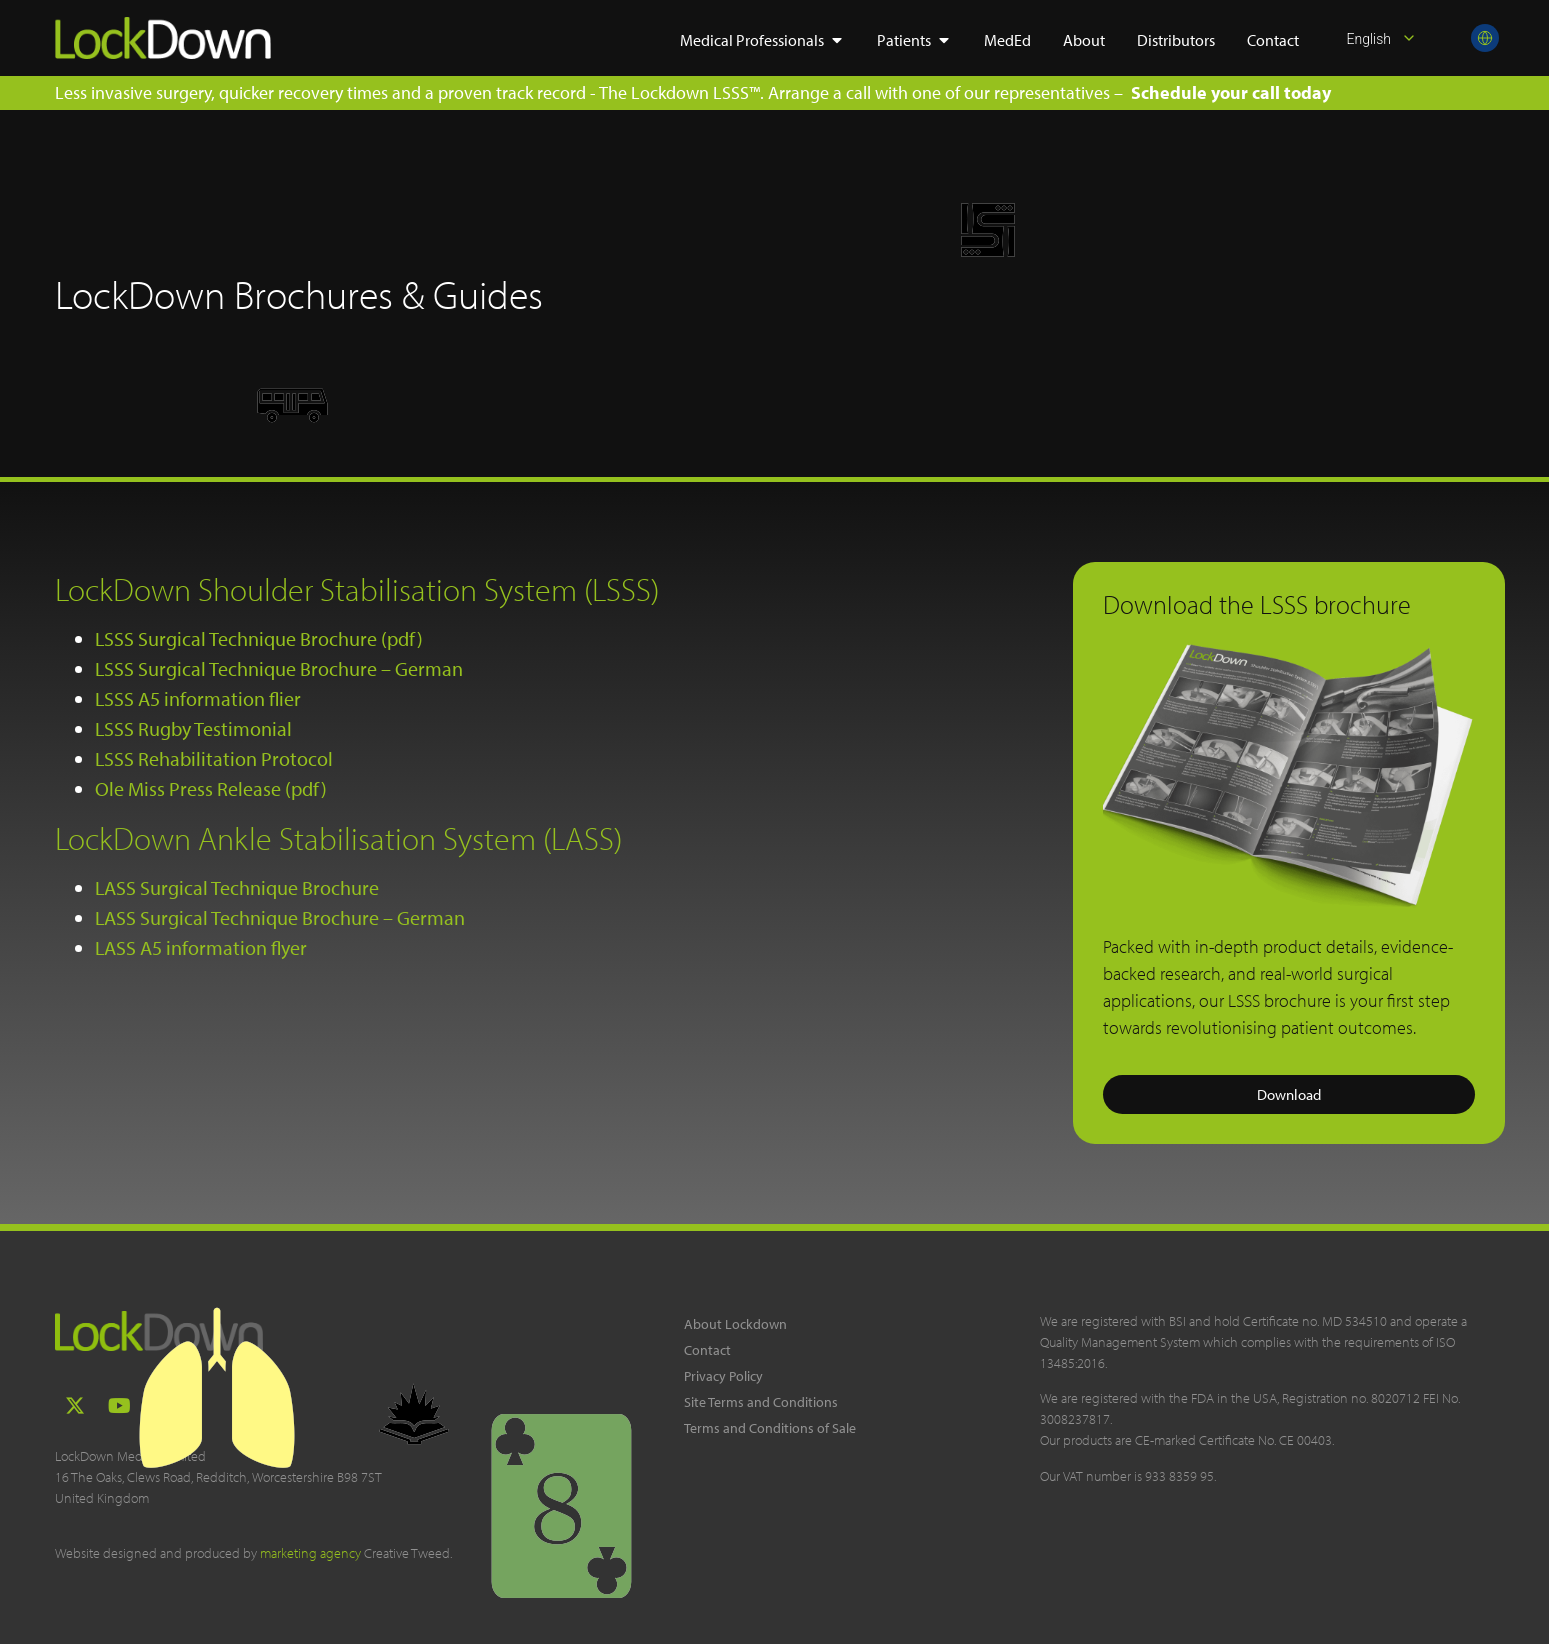 The image size is (1549, 1644). What do you see at coordinates (292, 405) in the screenshot?
I see `view public transit options` at bounding box center [292, 405].